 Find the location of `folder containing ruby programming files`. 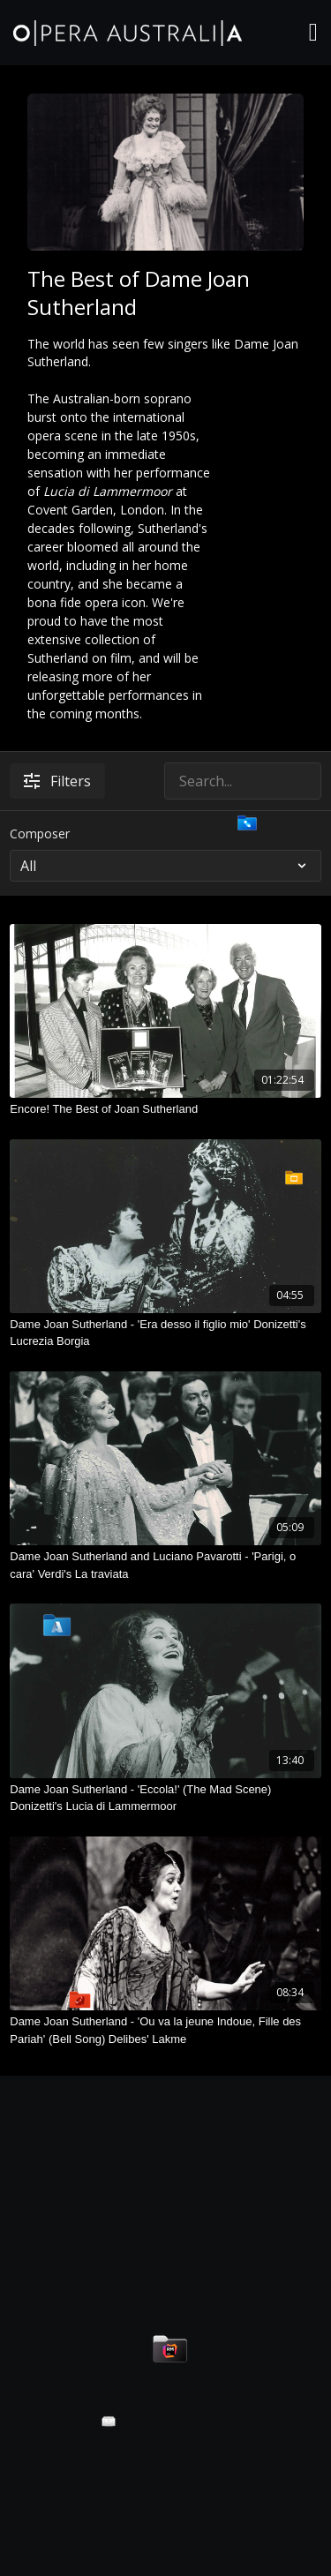

folder containing ruby programming files is located at coordinates (79, 2000).